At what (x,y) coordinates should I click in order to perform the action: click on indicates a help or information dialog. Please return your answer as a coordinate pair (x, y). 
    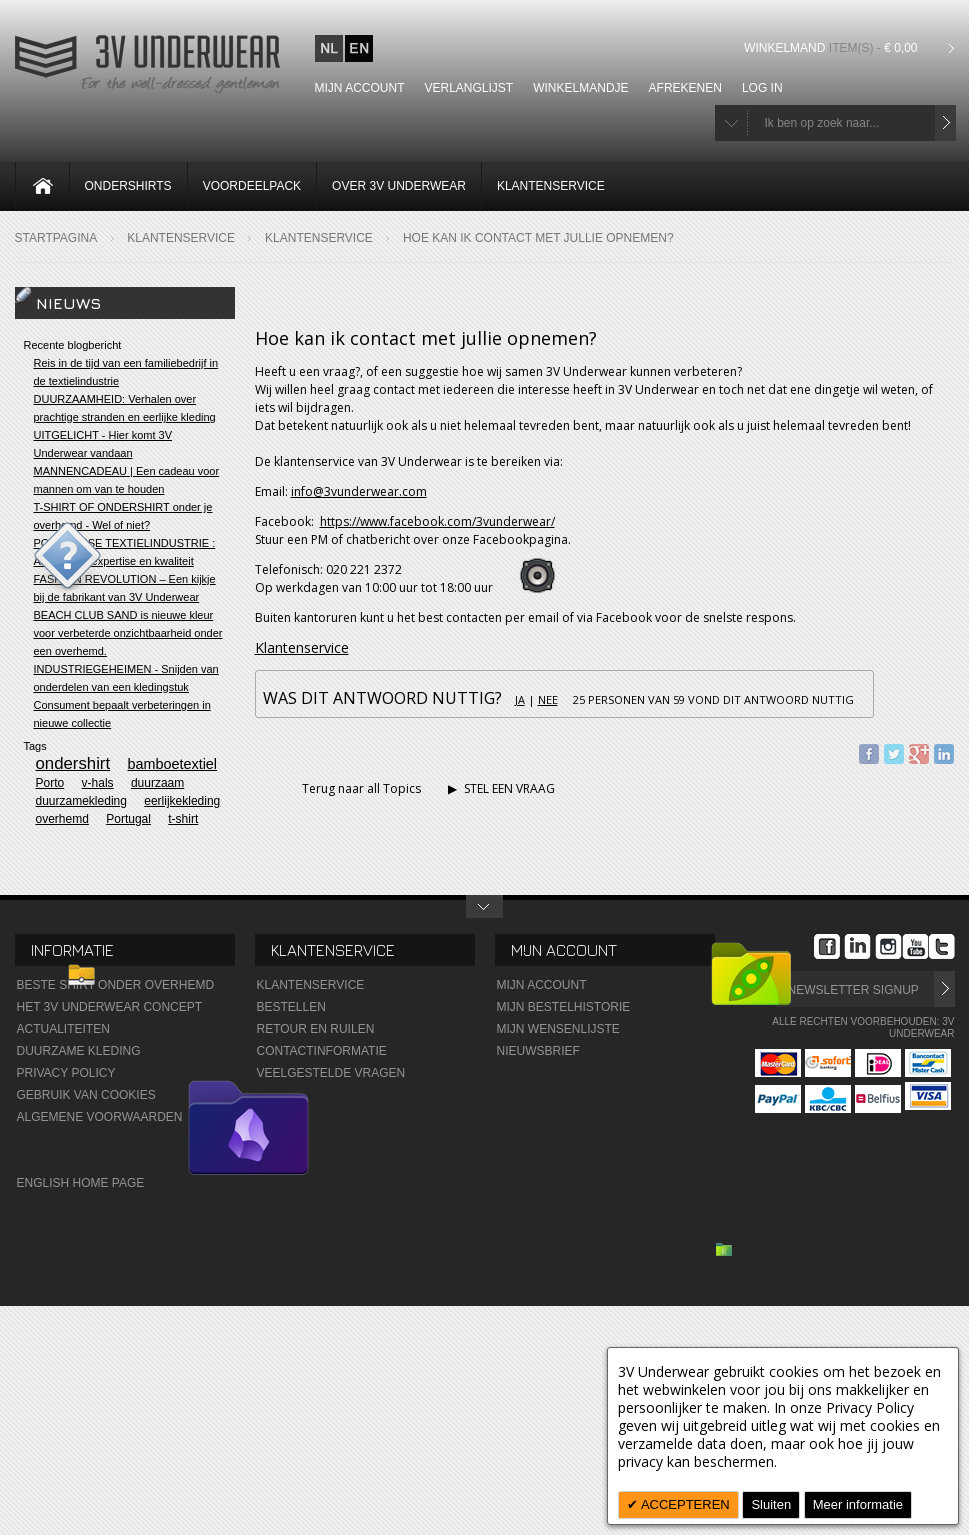
    Looking at the image, I should click on (67, 556).